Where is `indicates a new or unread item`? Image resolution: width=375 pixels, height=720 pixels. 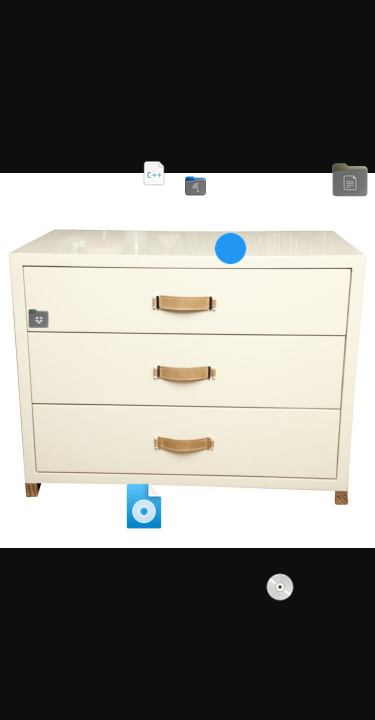 indicates a new or unread item is located at coordinates (230, 248).